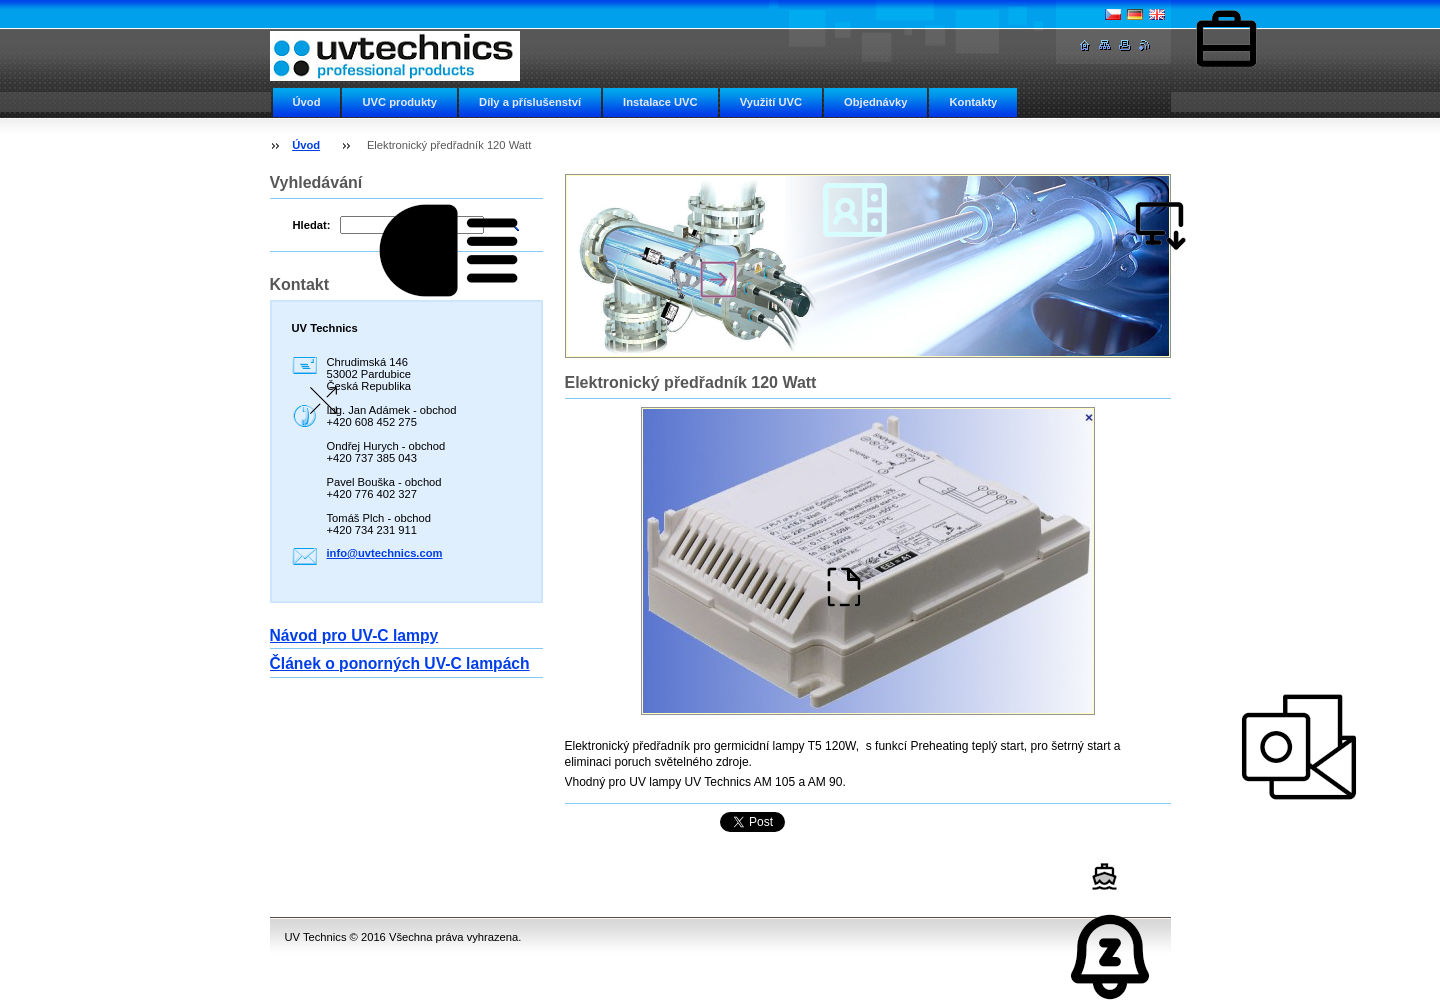 The image size is (1440, 1007). What do you see at coordinates (1104, 876) in the screenshot?
I see `get directions by ferry or boat` at bounding box center [1104, 876].